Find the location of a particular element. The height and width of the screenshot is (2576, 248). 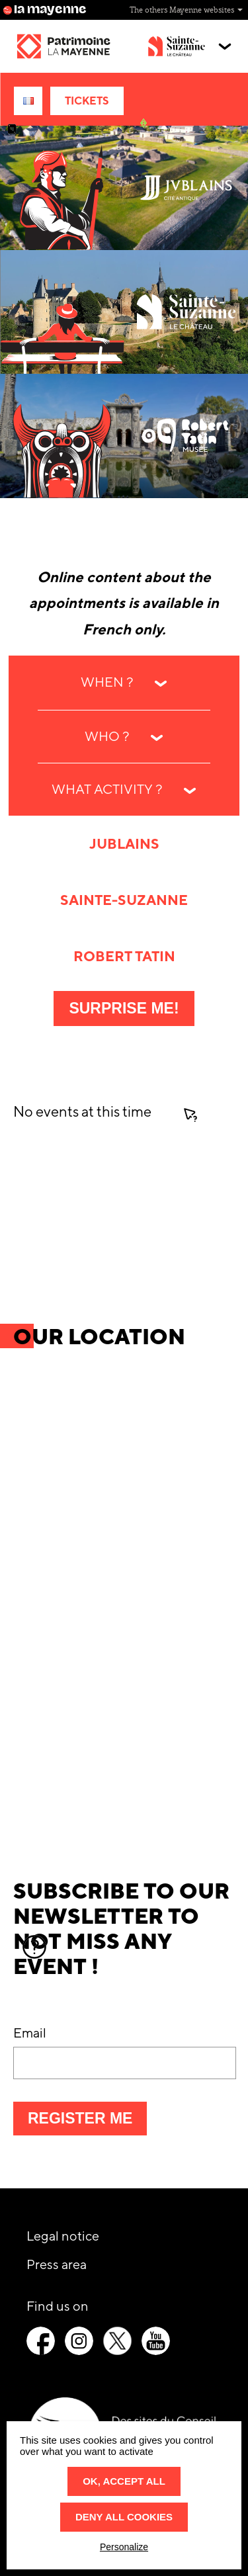

access help or support information is located at coordinates (34, 1947).